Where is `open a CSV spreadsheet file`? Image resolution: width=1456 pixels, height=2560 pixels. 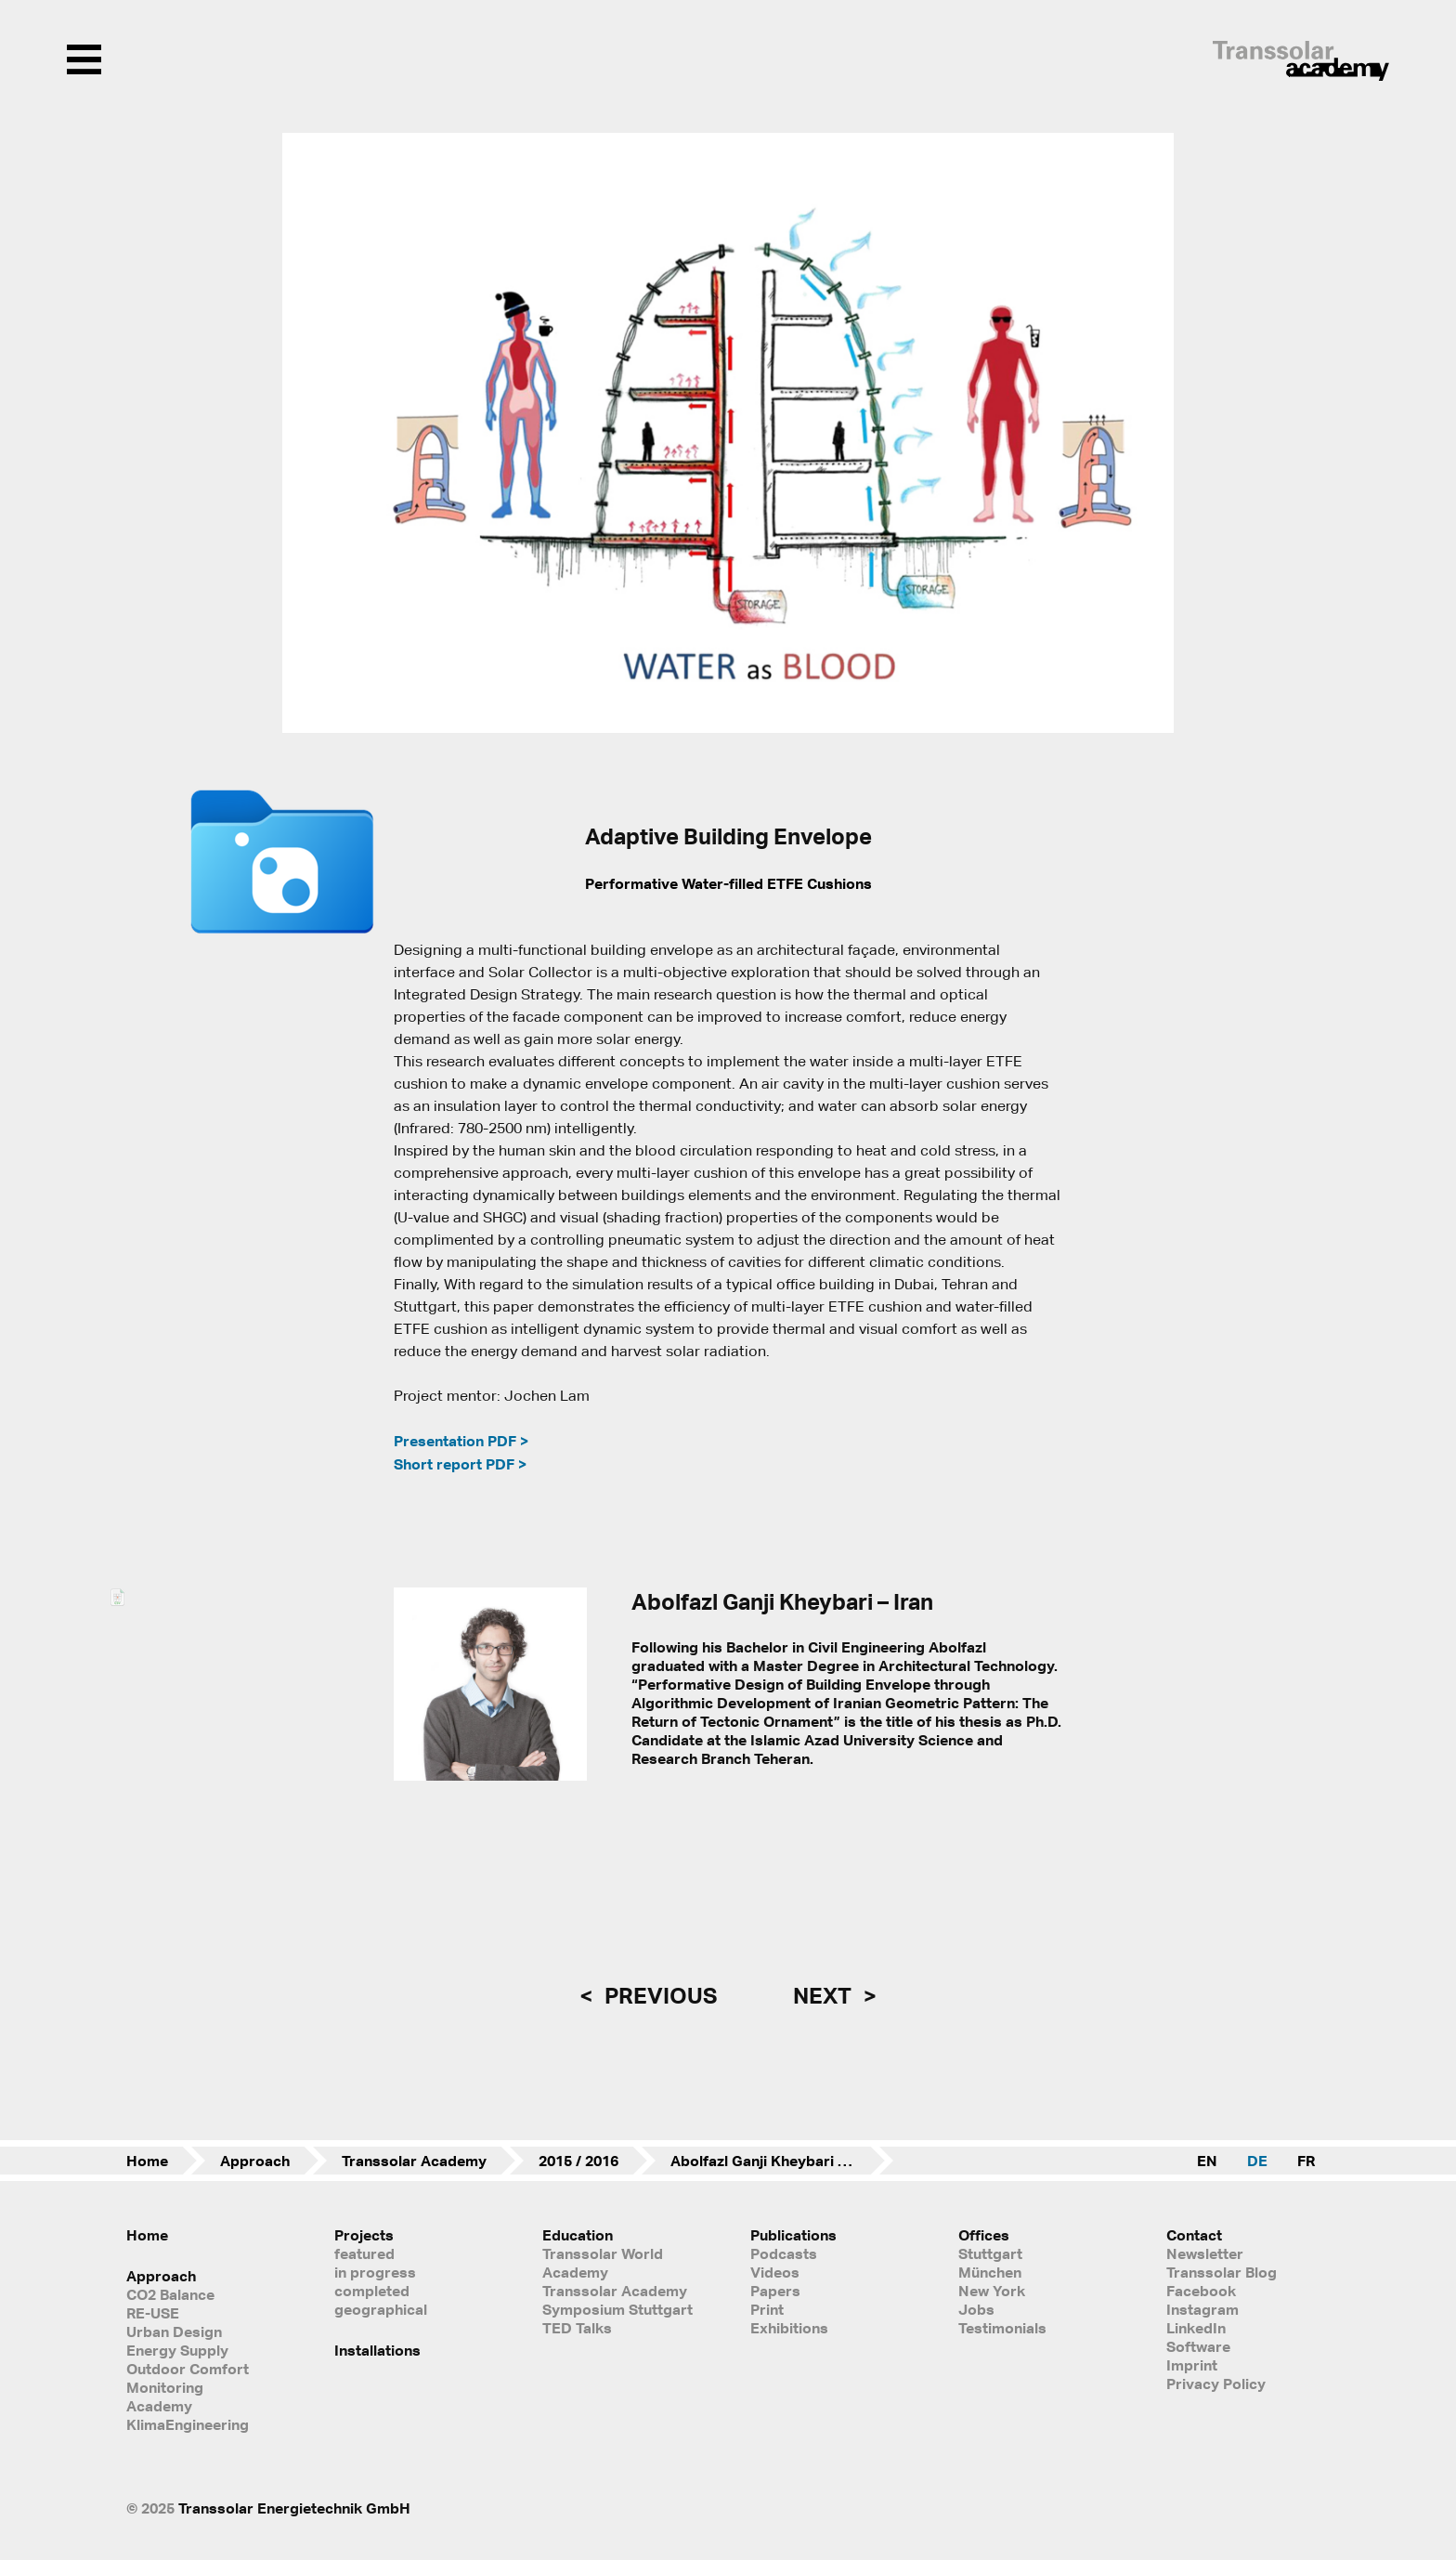
open a CSV spreadsheet file is located at coordinates (117, 1597).